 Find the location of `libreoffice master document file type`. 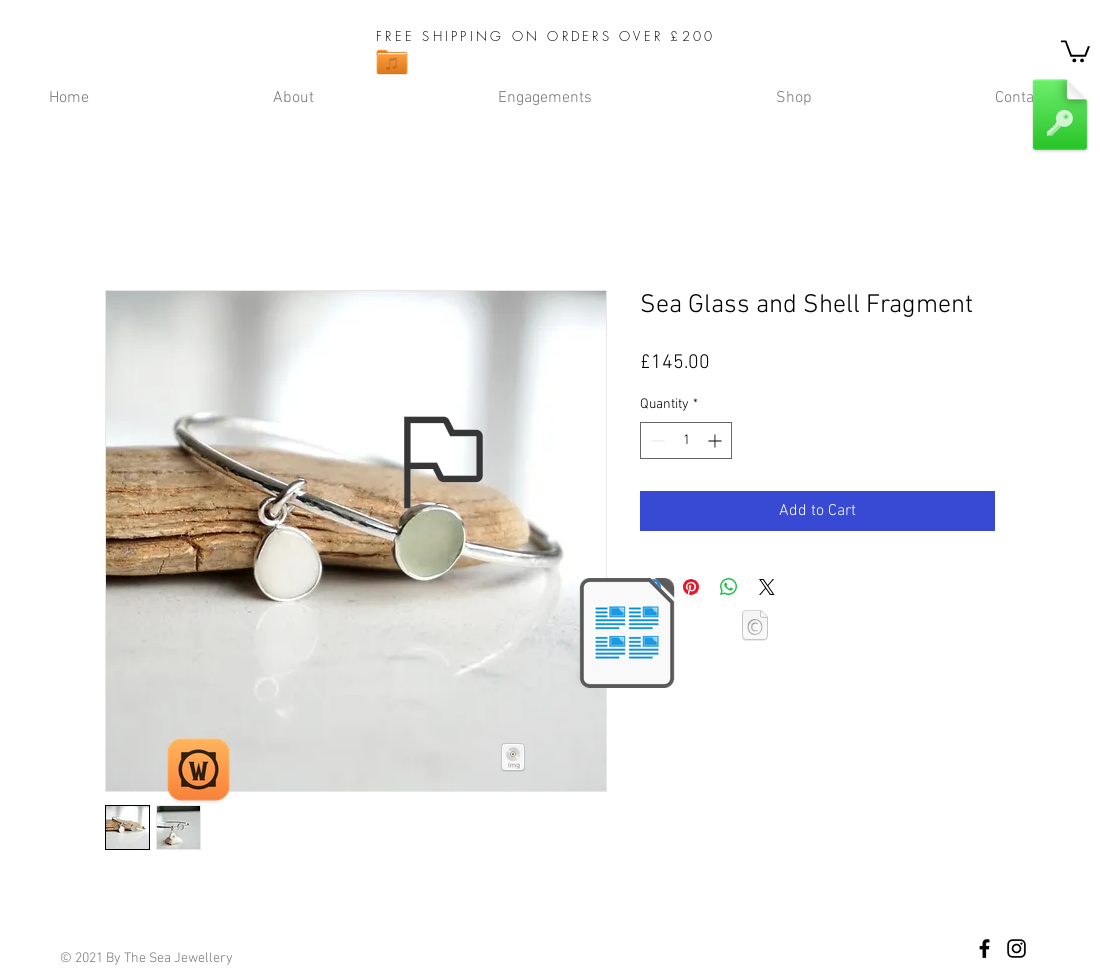

libreoffice master document file type is located at coordinates (627, 633).